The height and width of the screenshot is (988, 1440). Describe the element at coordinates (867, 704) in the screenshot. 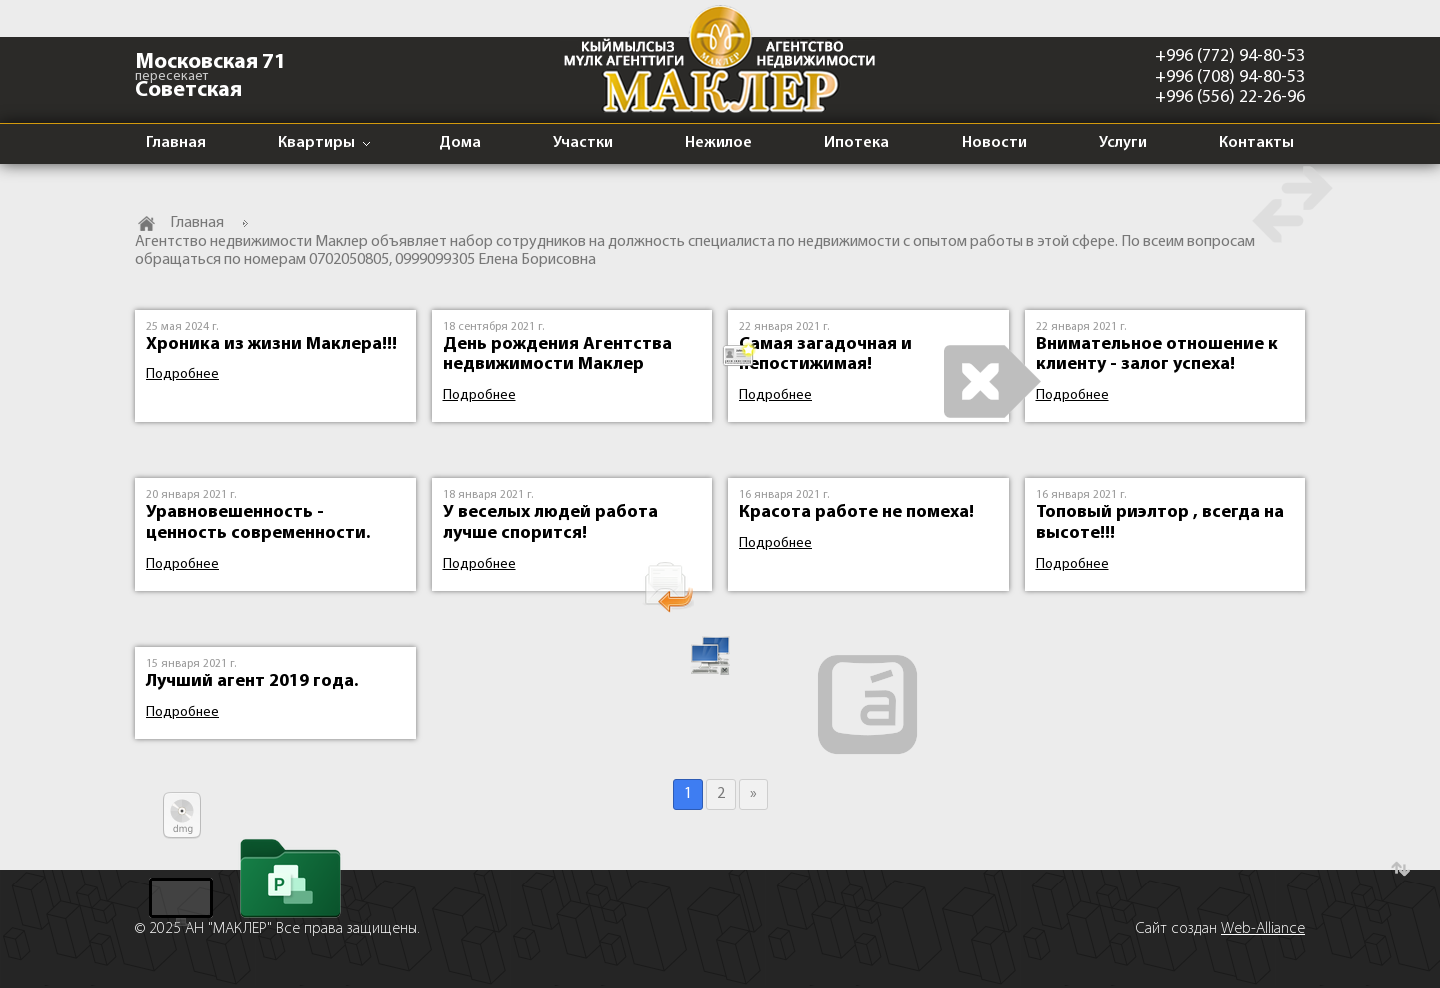

I see `open character map application` at that location.